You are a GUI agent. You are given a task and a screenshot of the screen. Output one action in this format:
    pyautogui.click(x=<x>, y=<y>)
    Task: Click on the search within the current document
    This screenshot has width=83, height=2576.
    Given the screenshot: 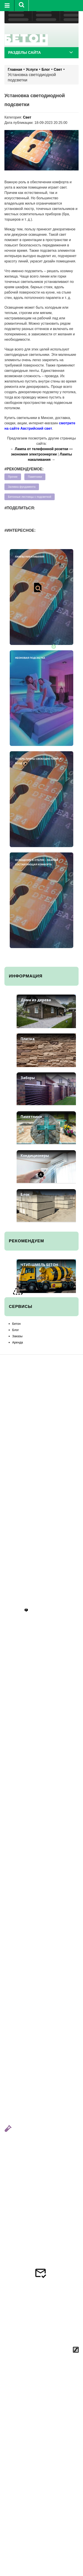 What is the action you would take?
    pyautogui.click(x=38, y=587)
    